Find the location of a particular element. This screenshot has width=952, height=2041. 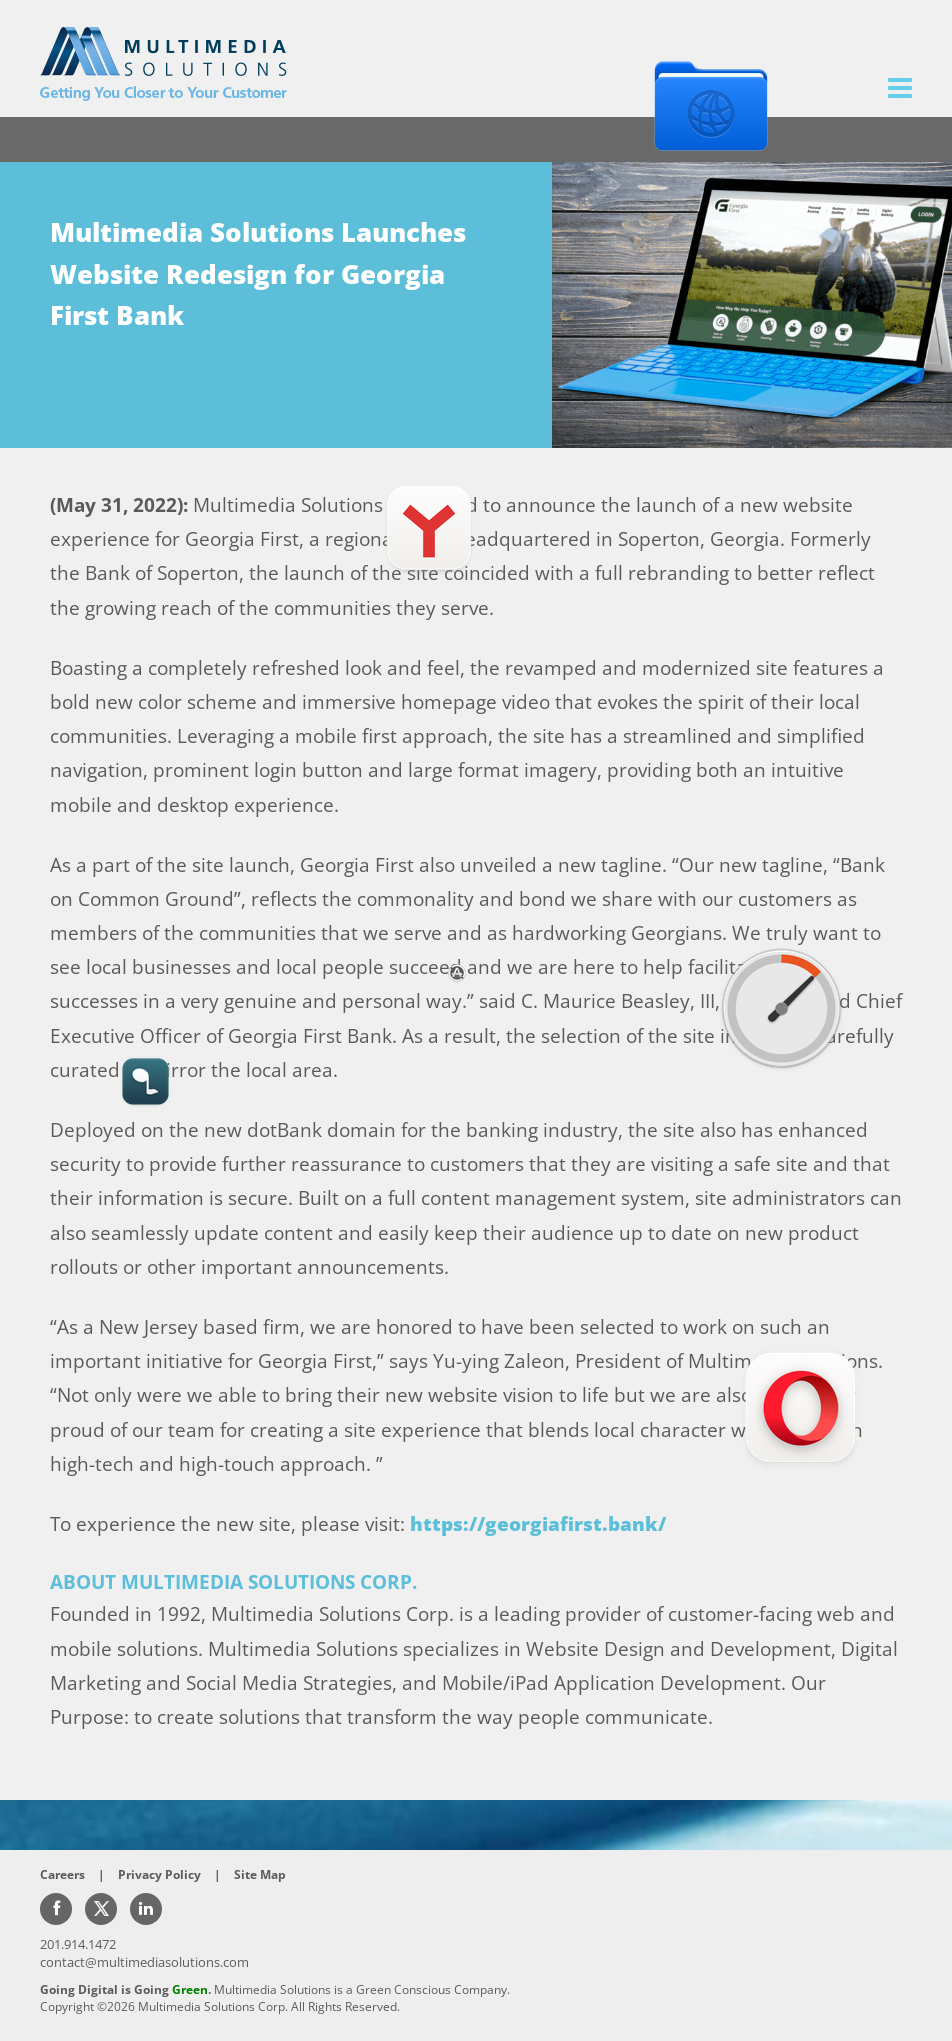

open yandex browser is located at coordinates (429, 528).